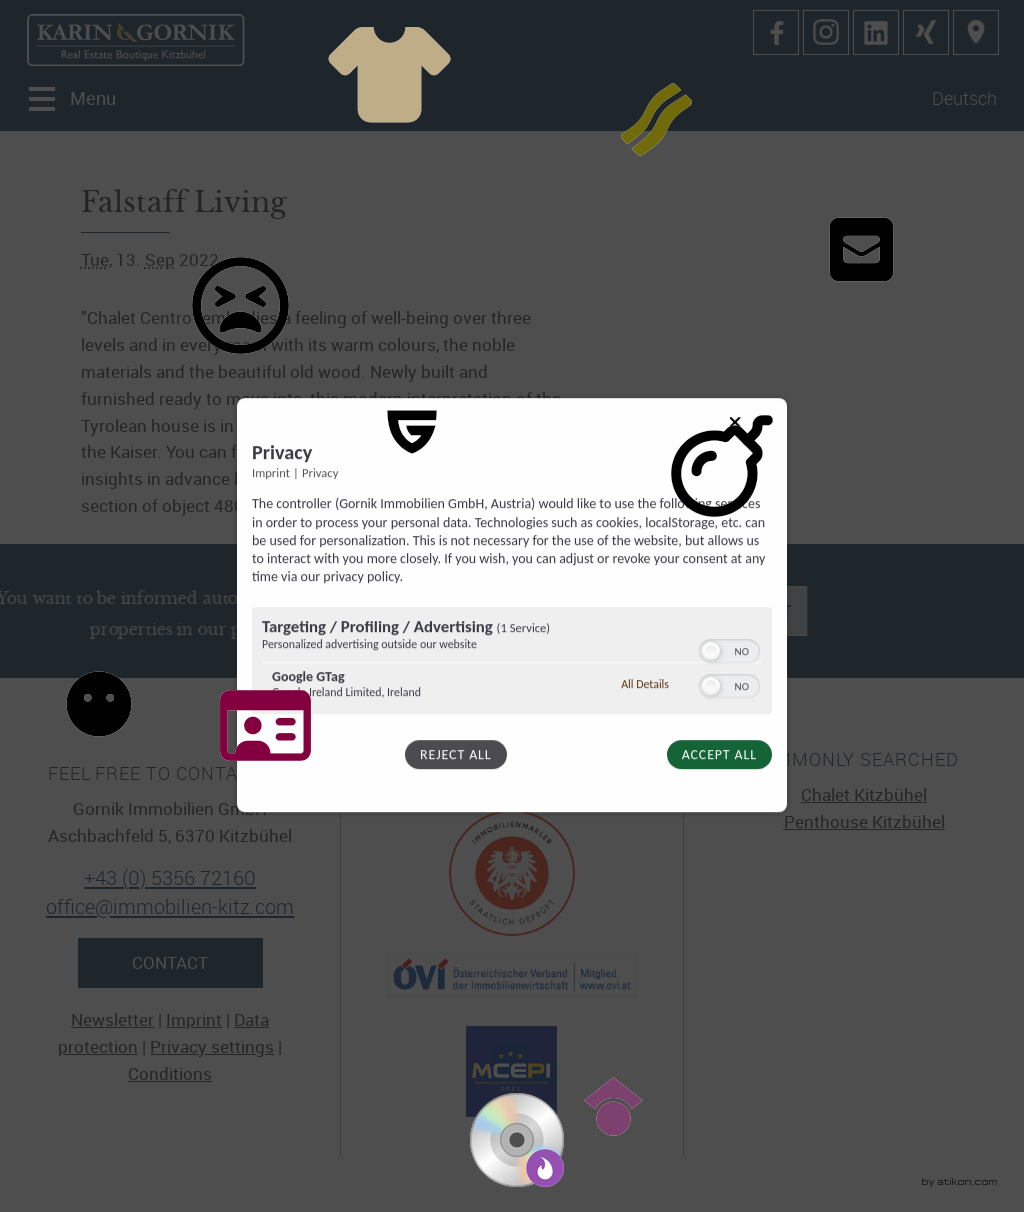 Image resolution: width=1024 pixels, height=1212 pixels. What do you see at coordinates (656, 119) in the screenshot?
I see `indicates bacon or breakfast food option` at bounding box center [656, 119].